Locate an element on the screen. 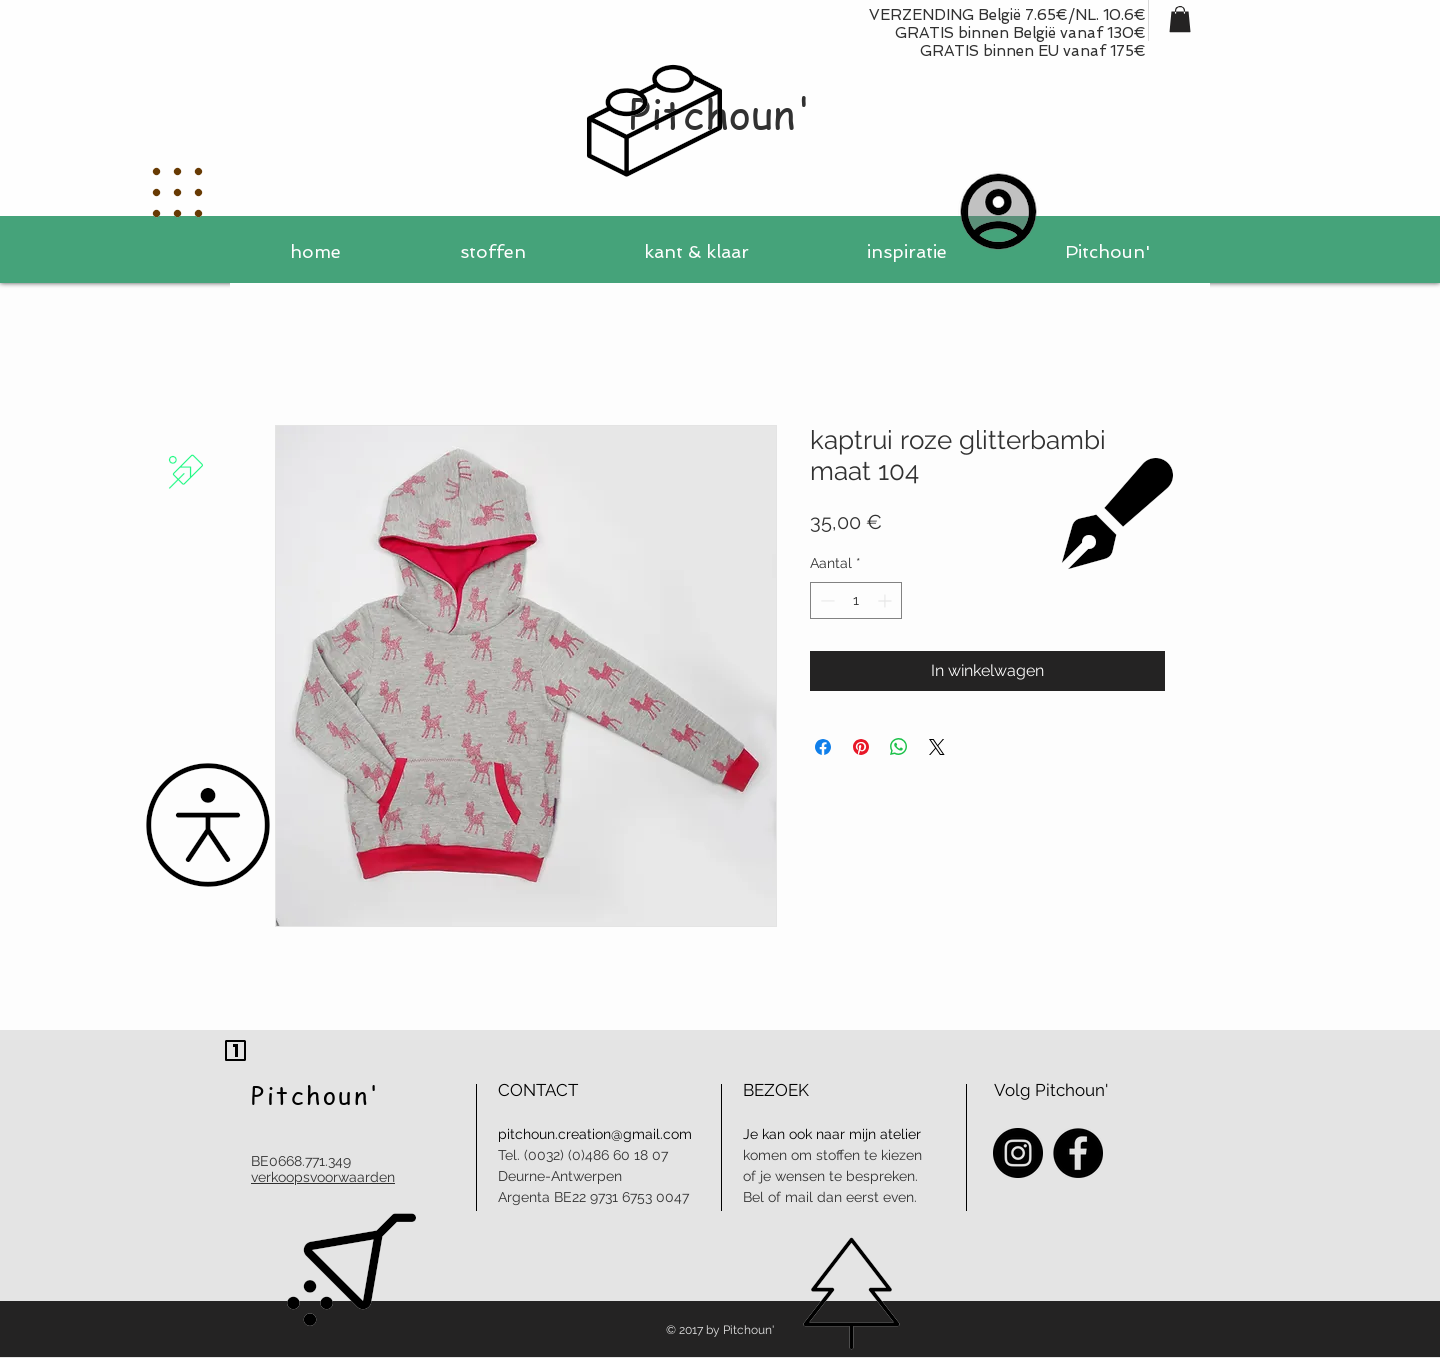  access your account or profile settings is located at coordinates (998, 211).